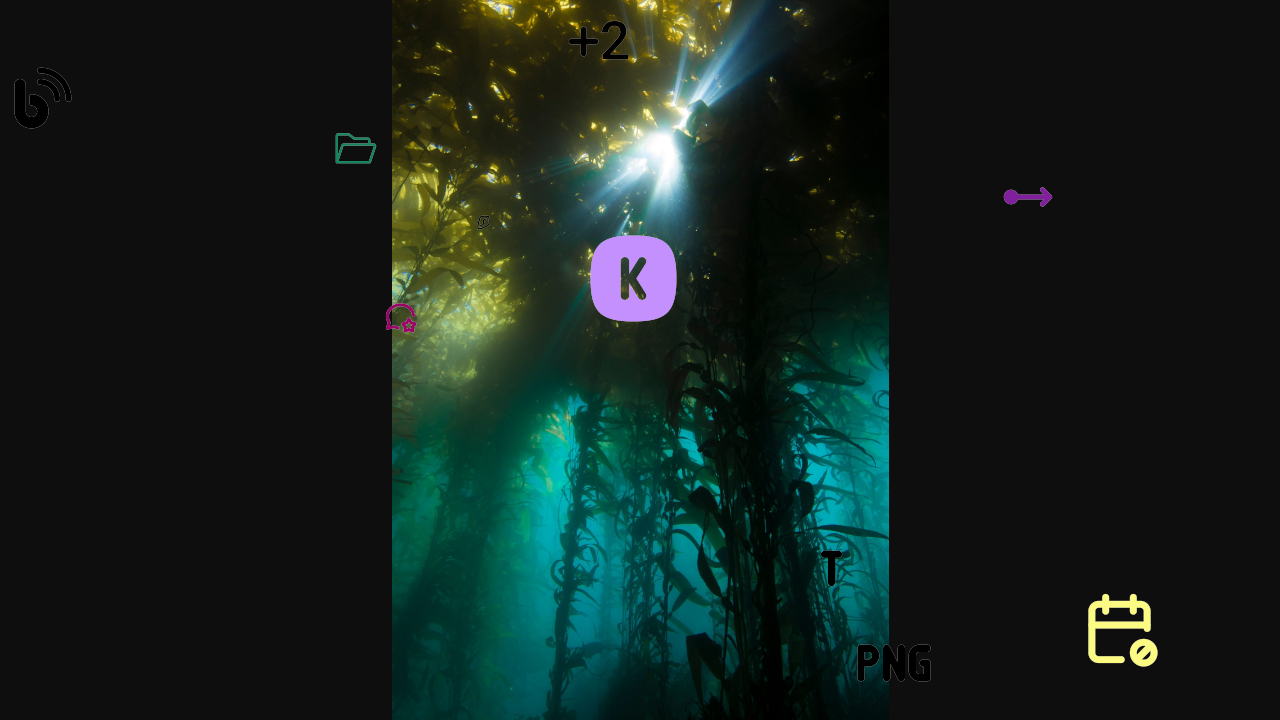 This screenshot has width=1280, height=720. I want to click on proceed to the next step, so click(1028, 197).